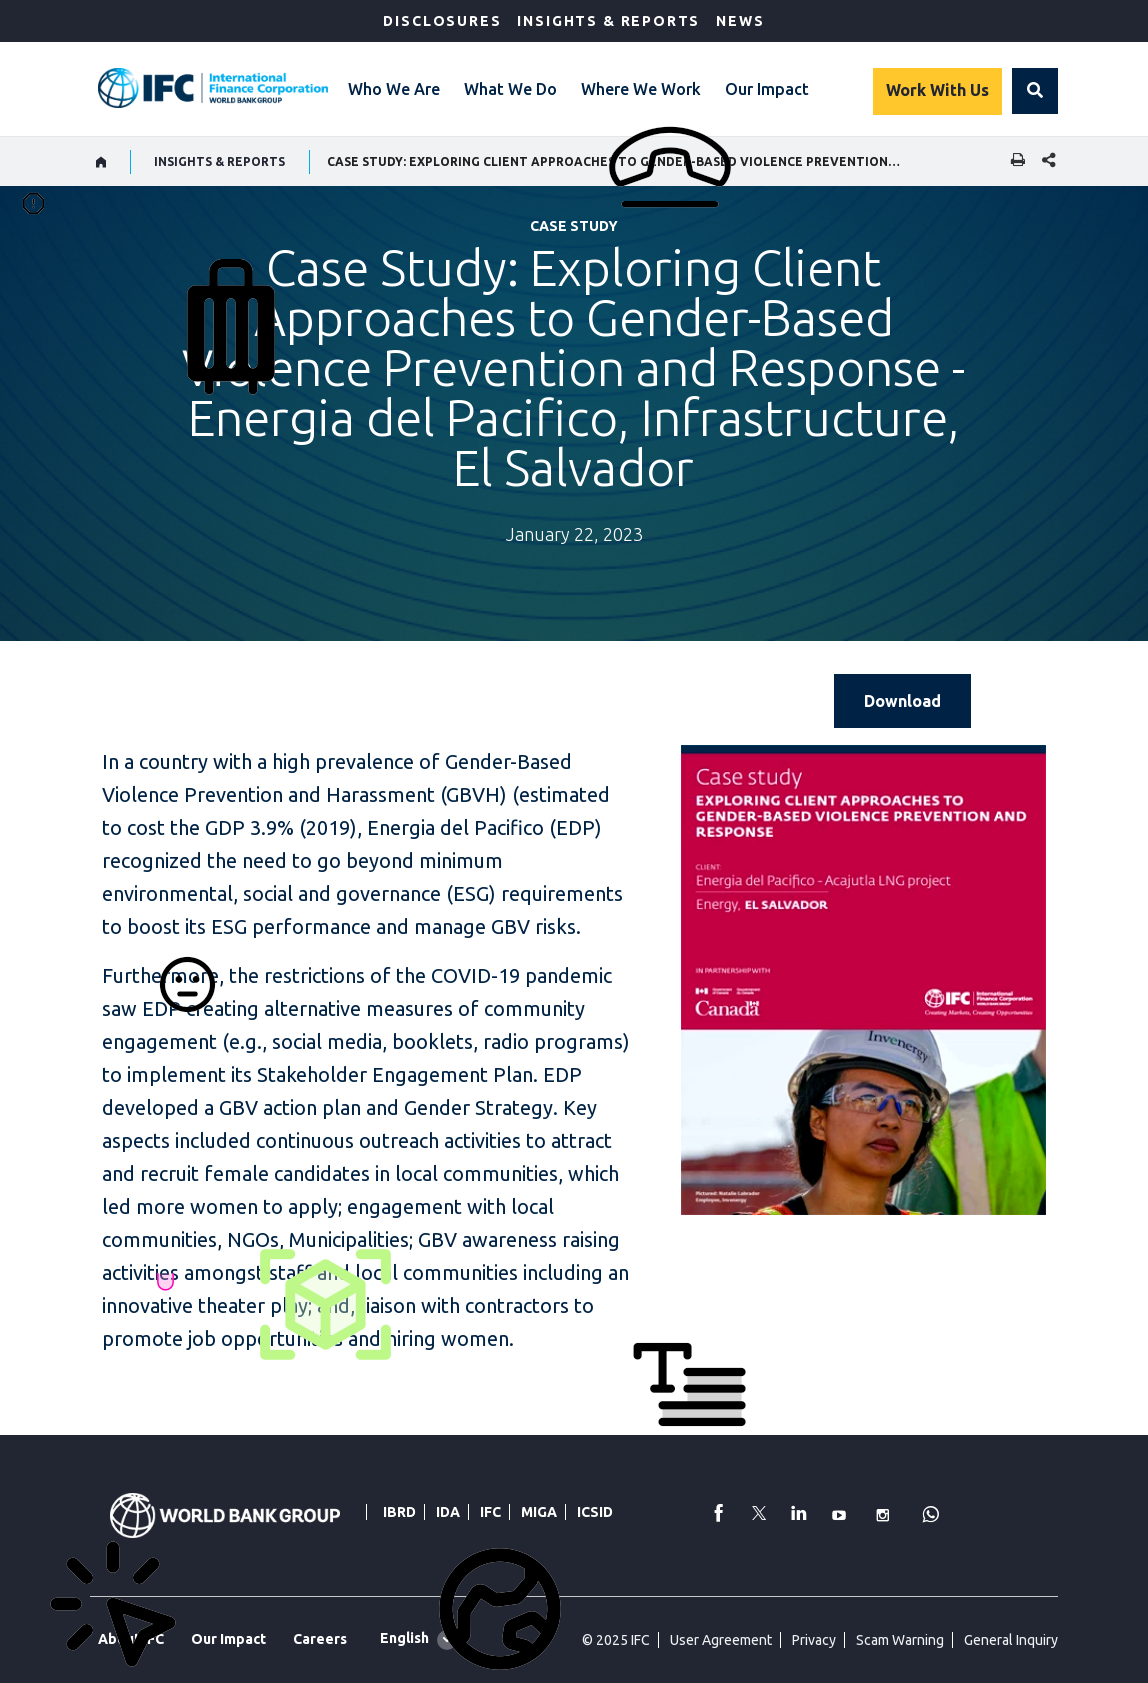 This screenshot has height=1683, width=1148. Describe the element at coordinates (325, 1304) in the screenshot. I see `scan or capture a 3D object` at that location.